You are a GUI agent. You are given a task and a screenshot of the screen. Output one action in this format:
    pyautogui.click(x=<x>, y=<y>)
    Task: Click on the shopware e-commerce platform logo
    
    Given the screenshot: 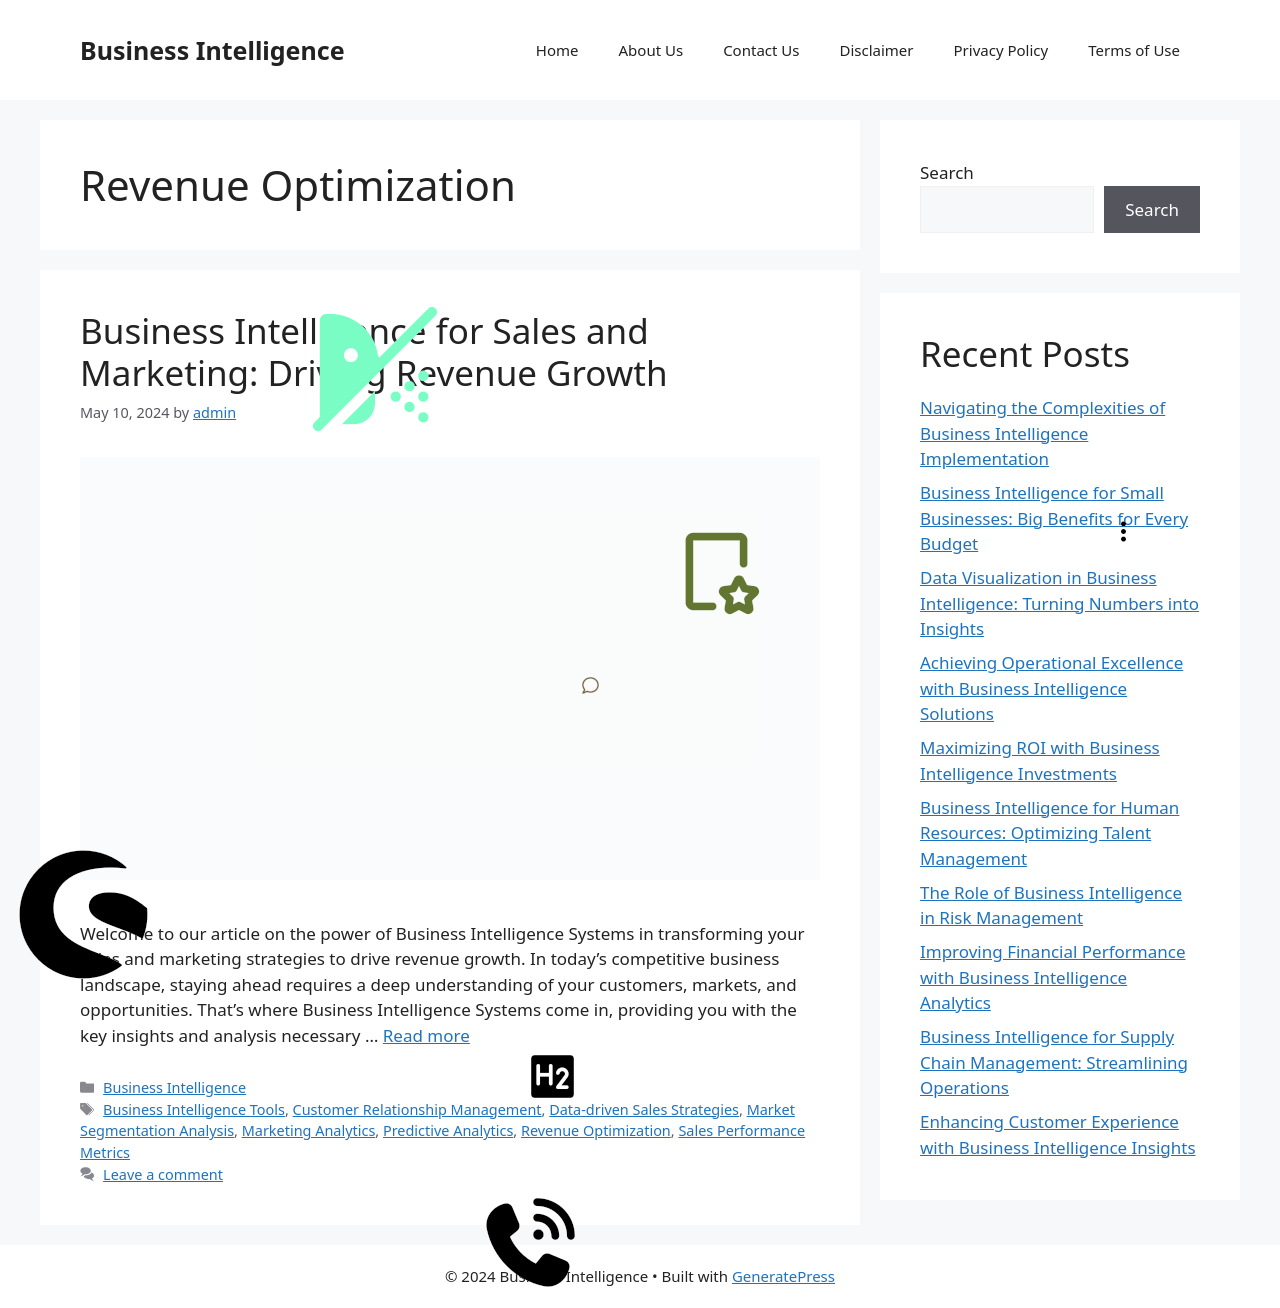 What is the action you would take?
    pyautogui.click(x=83, y=914)
    